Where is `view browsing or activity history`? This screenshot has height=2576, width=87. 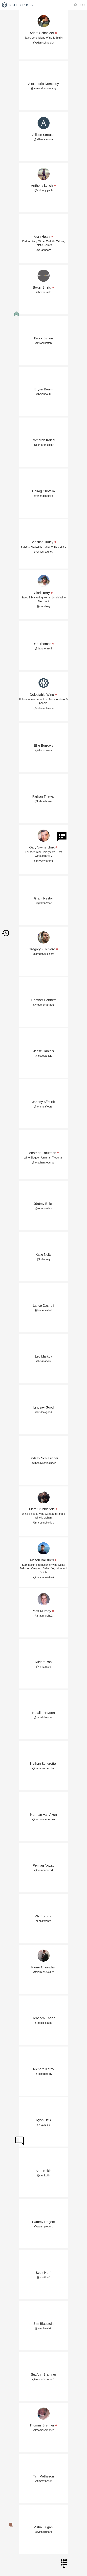
view browsing or activity history is located at coordinates (5, 933).